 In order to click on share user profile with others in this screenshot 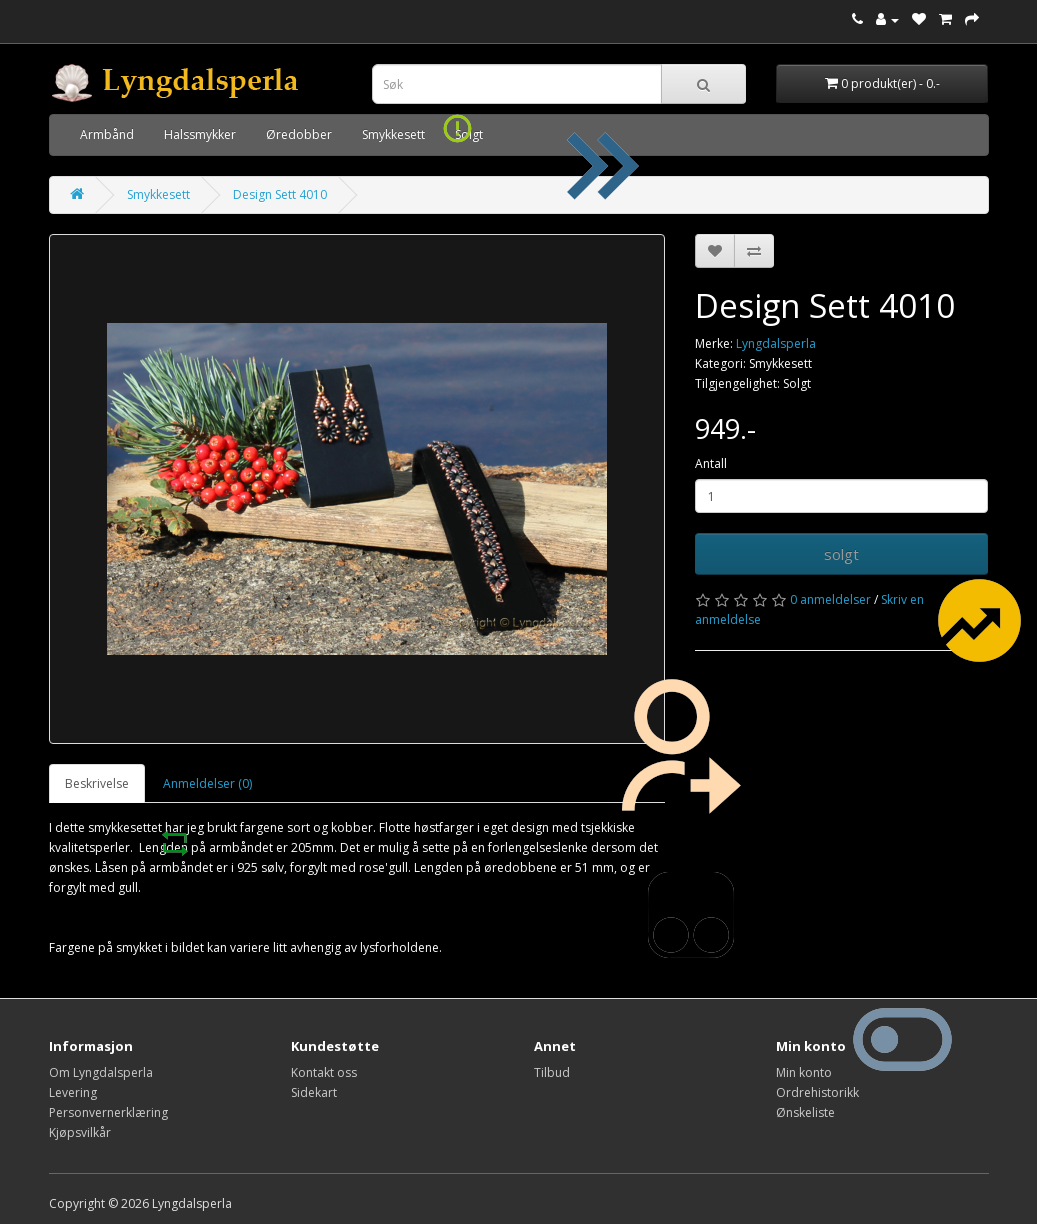, I will do `click(672, 748)`.